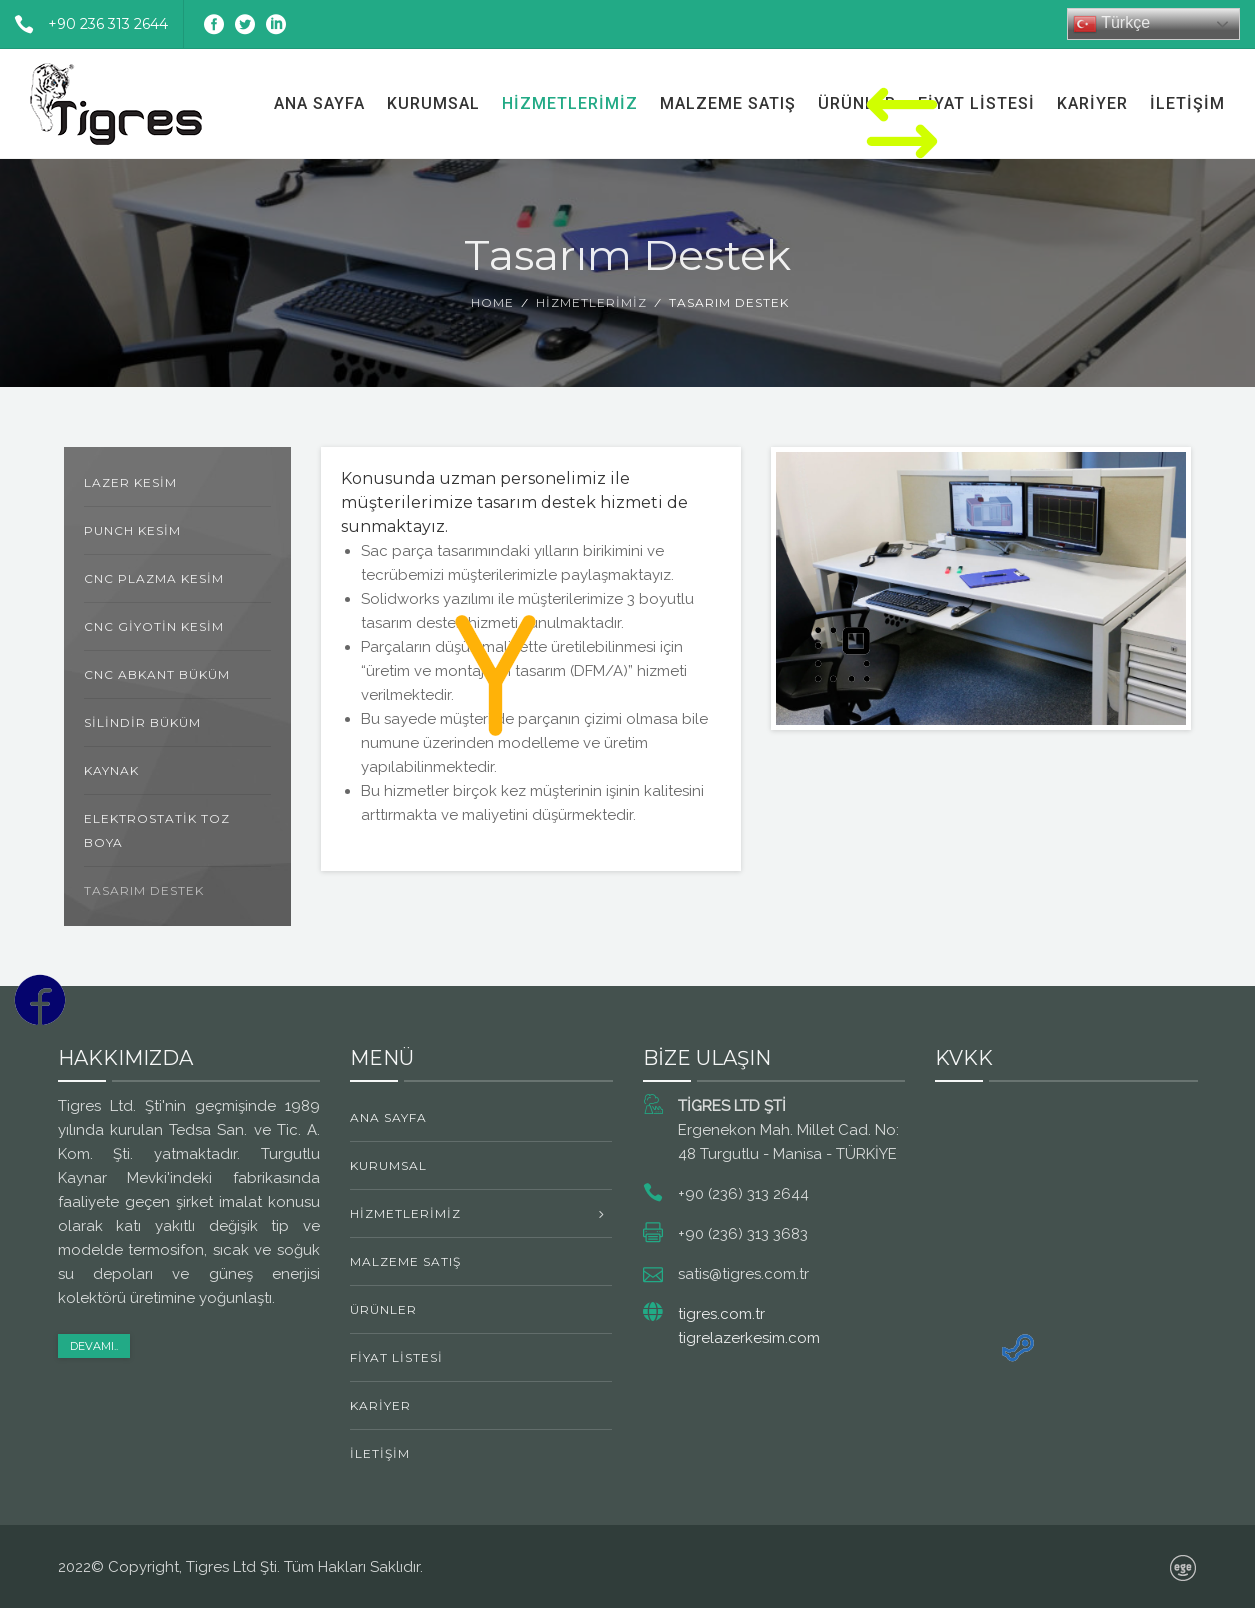 Image resolution: width=1255 pixels, height=1608 pixels. Describe the element at coordinates (902, 123) in the screenshot. I see `swap or exchange items` at that location.